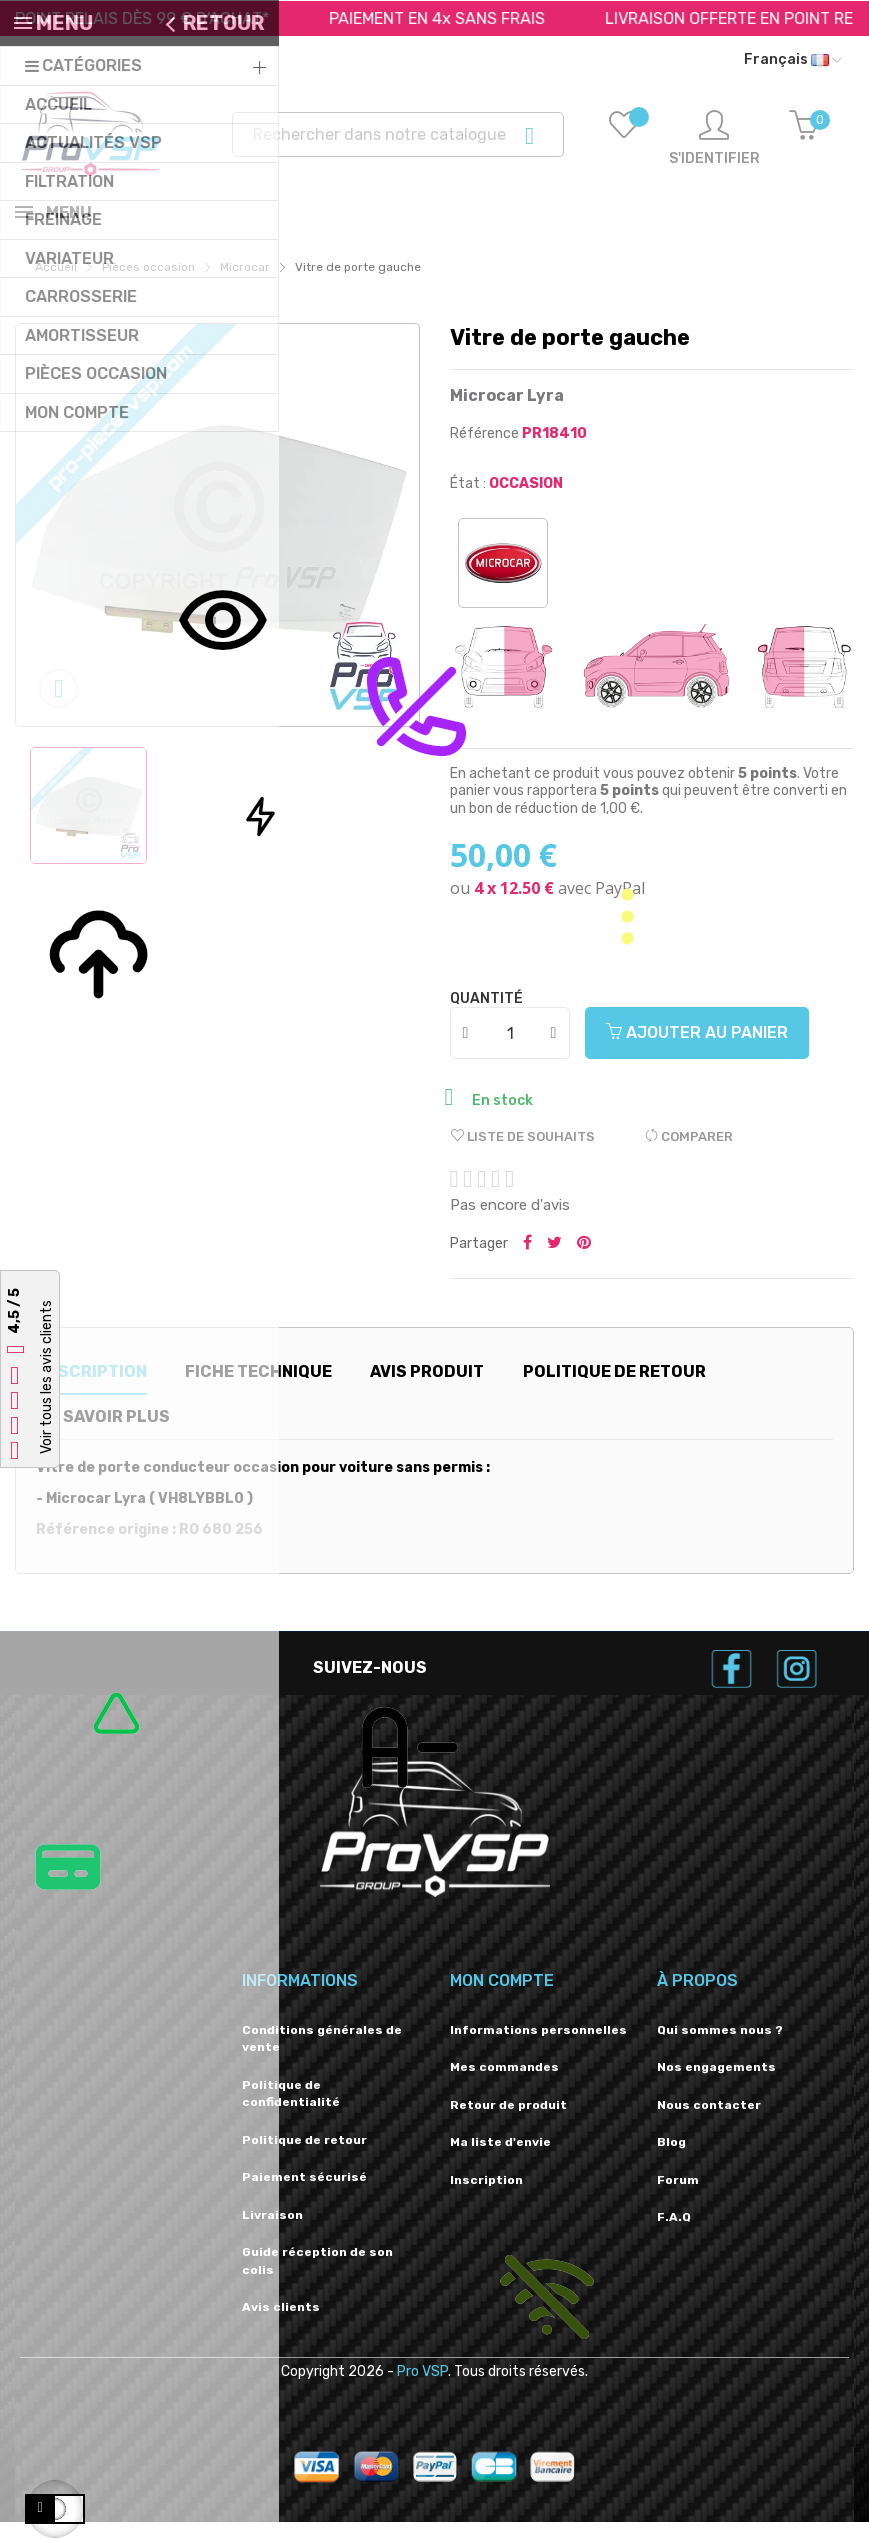  What do you see at coordinates (68, 1867) in the screenshot?
I see `manage payment methods` at bounding box center [68, 1867].